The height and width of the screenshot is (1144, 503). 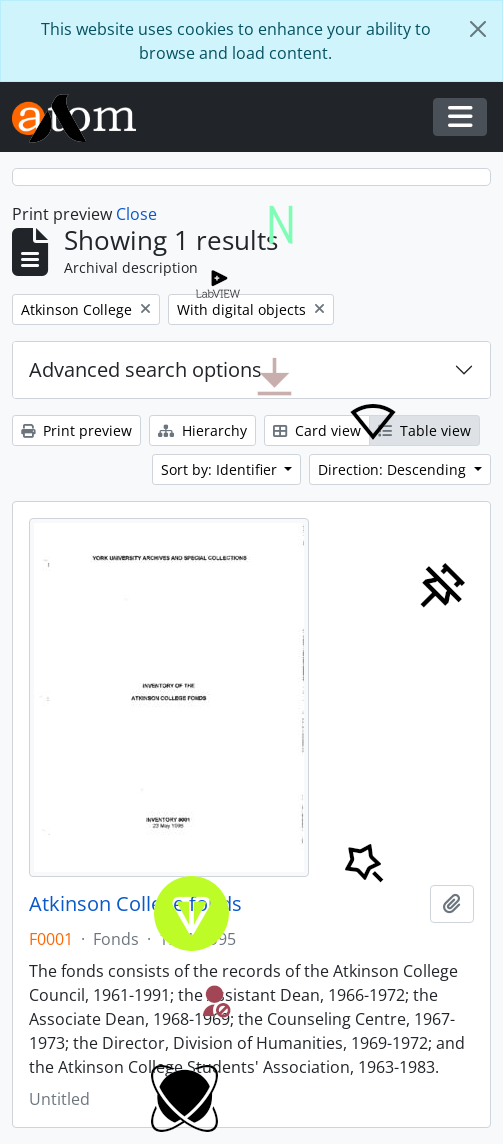 I want to click on unpin a saved location, so click(x=441, y=587).